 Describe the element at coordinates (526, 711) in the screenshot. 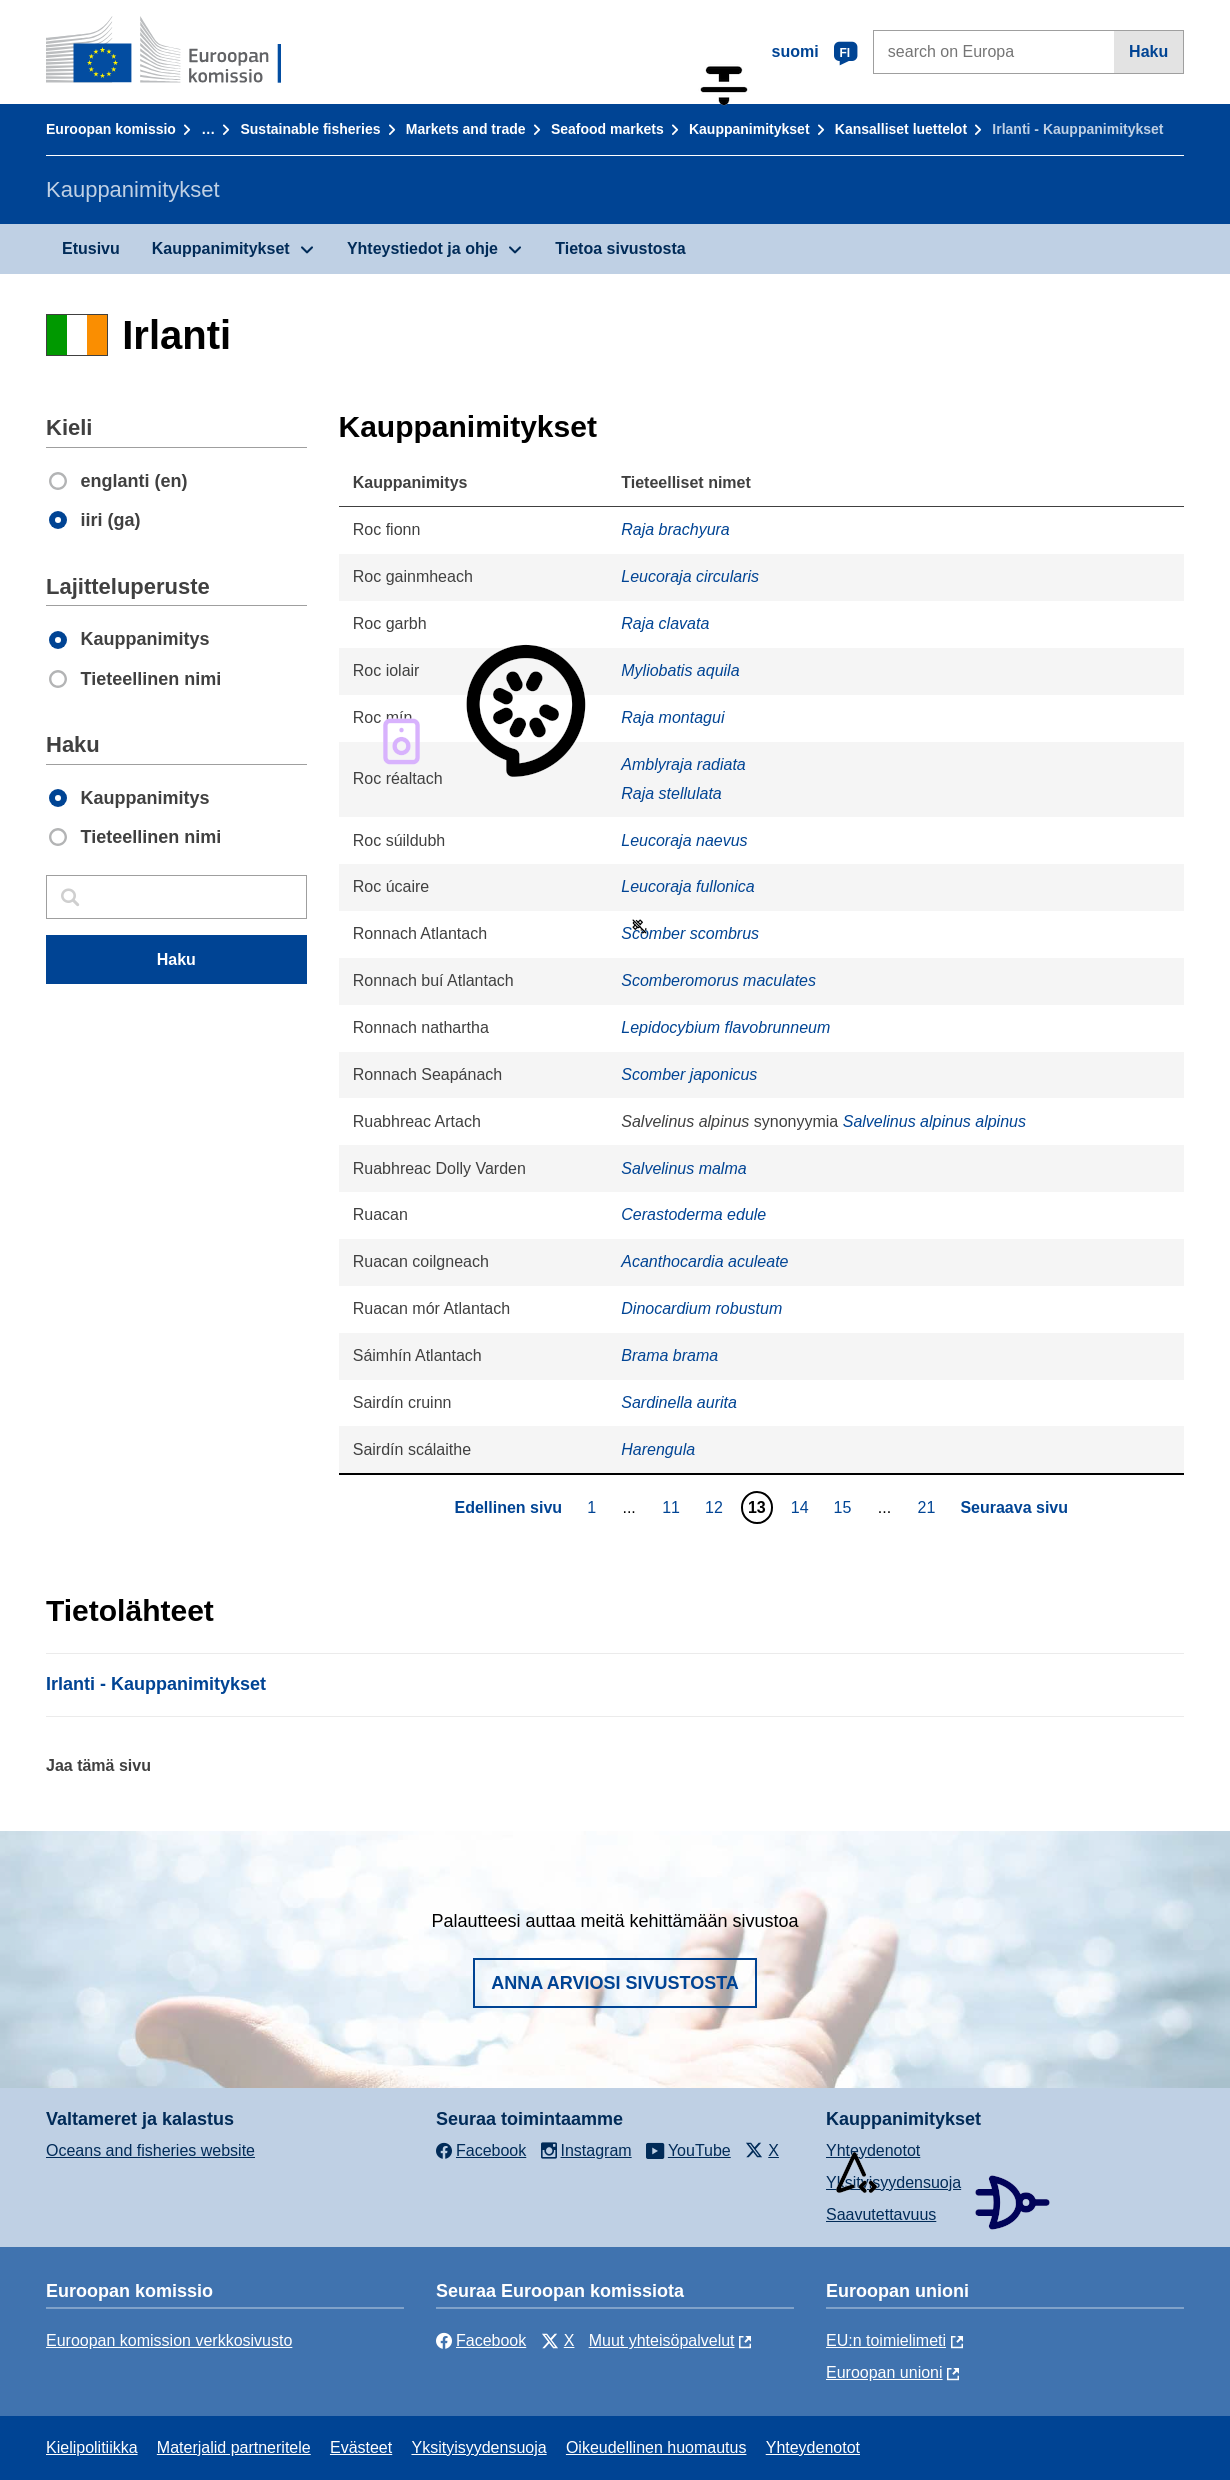

I see `cucumber testing framework logo` at that location.